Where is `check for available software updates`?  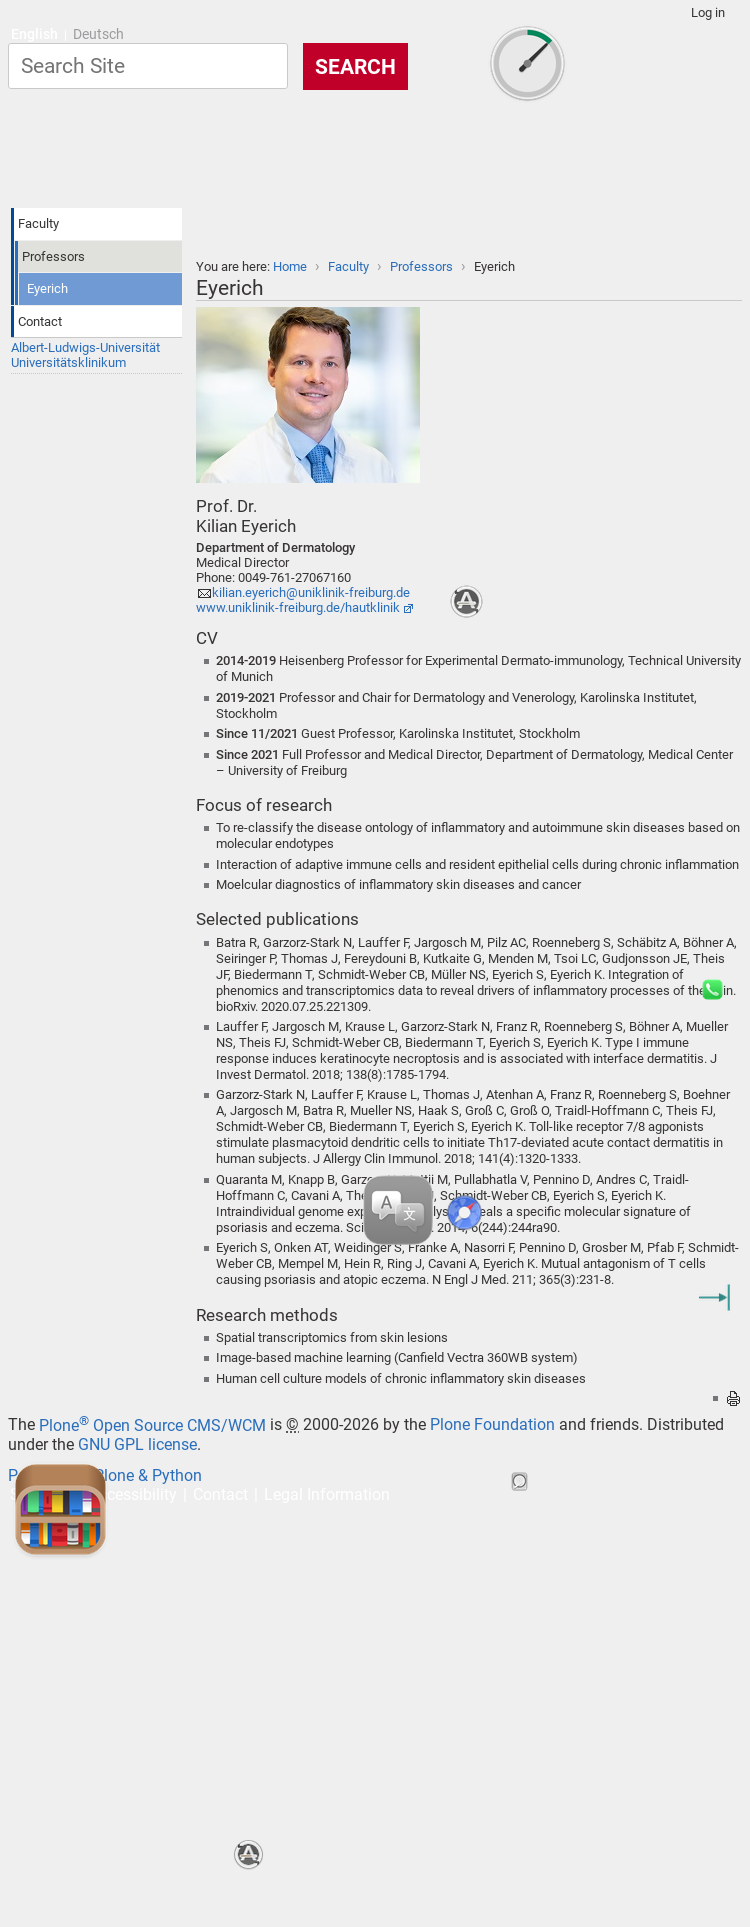
check for available software updates is located at coordinates (248, 1854).